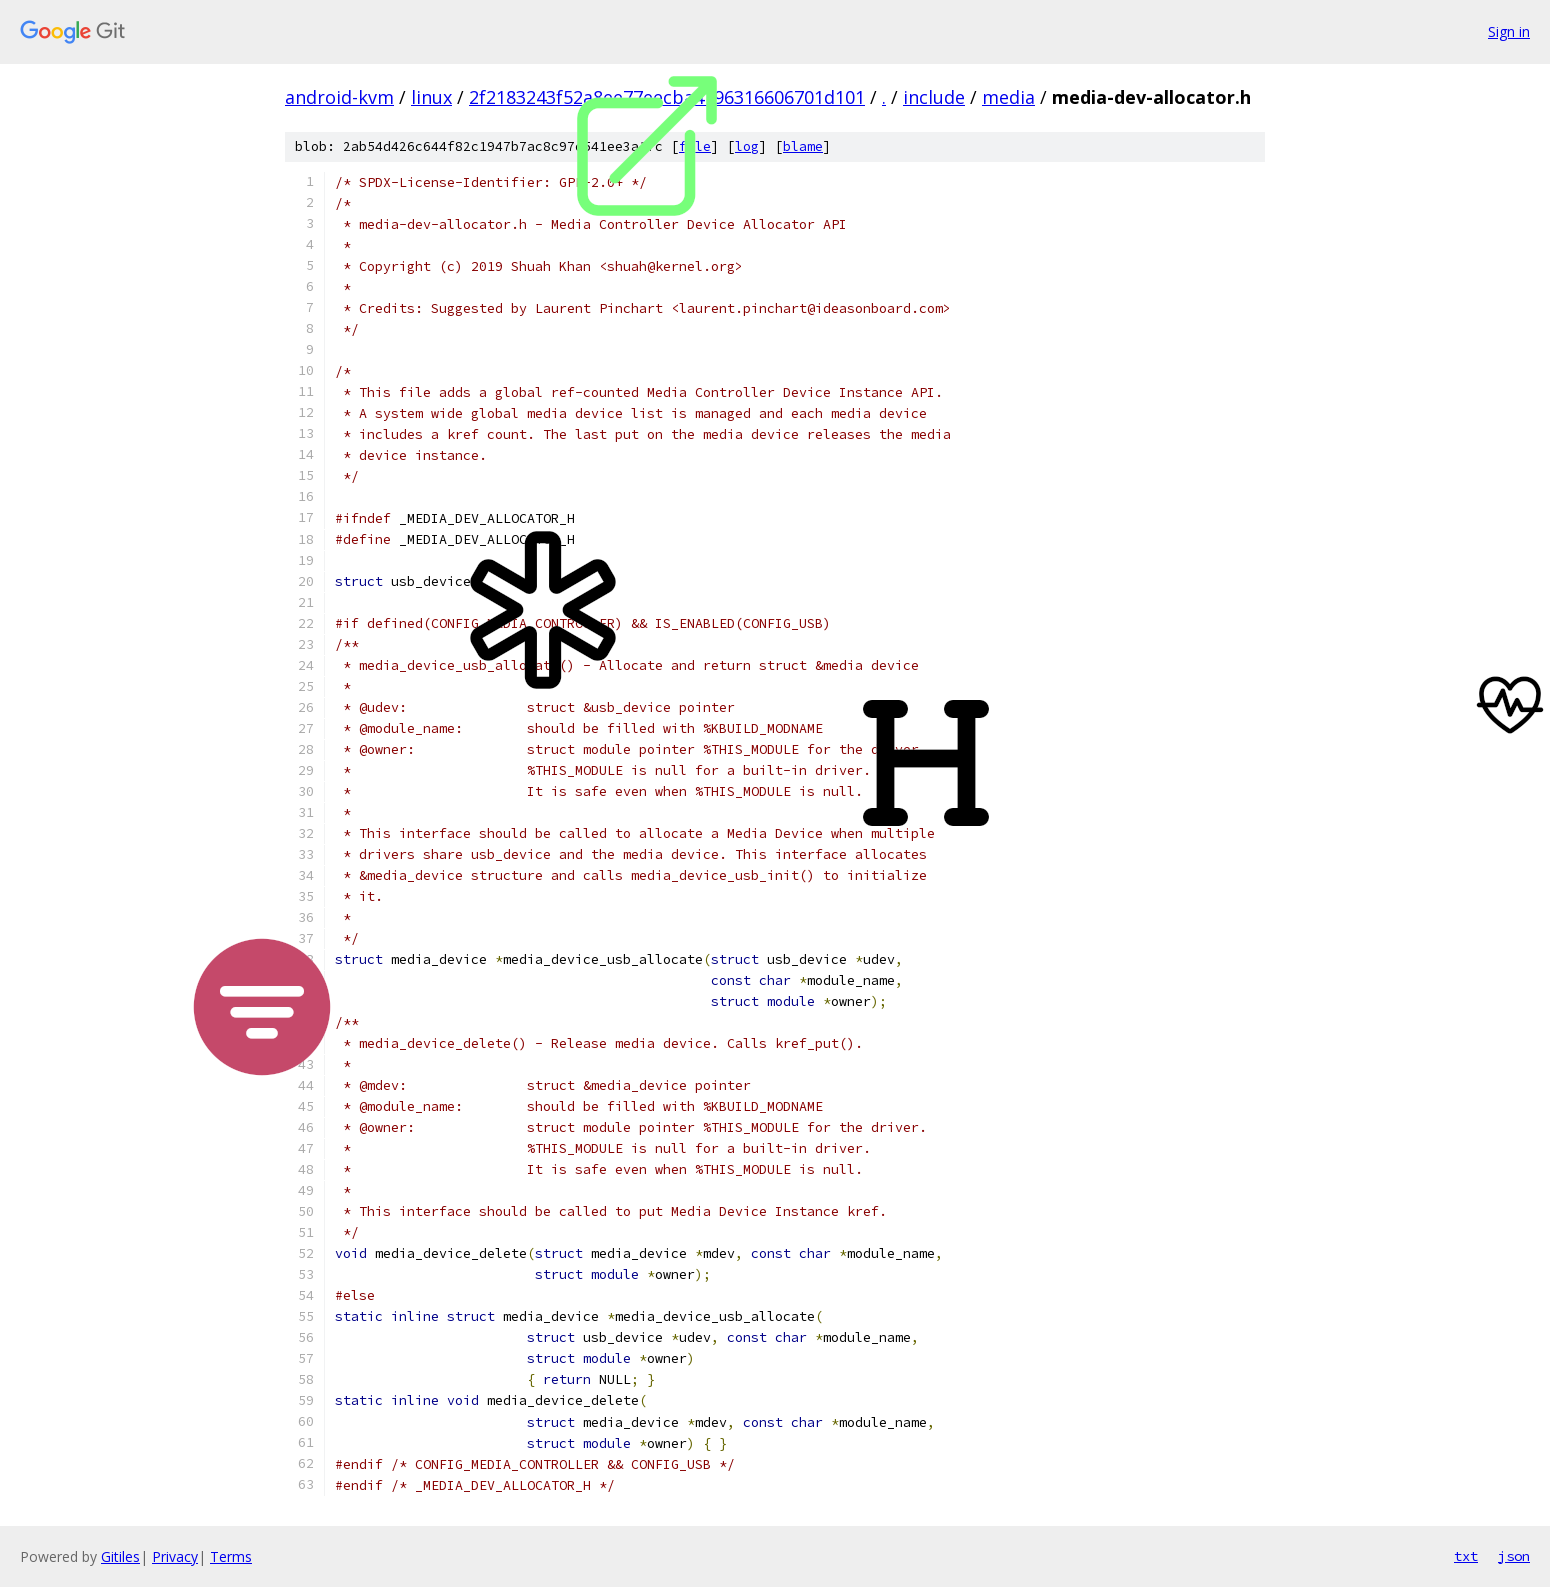 The width and height of the screenshot is (1550, 1587). I want to click on insert a heading or header text, so click(926, 763).